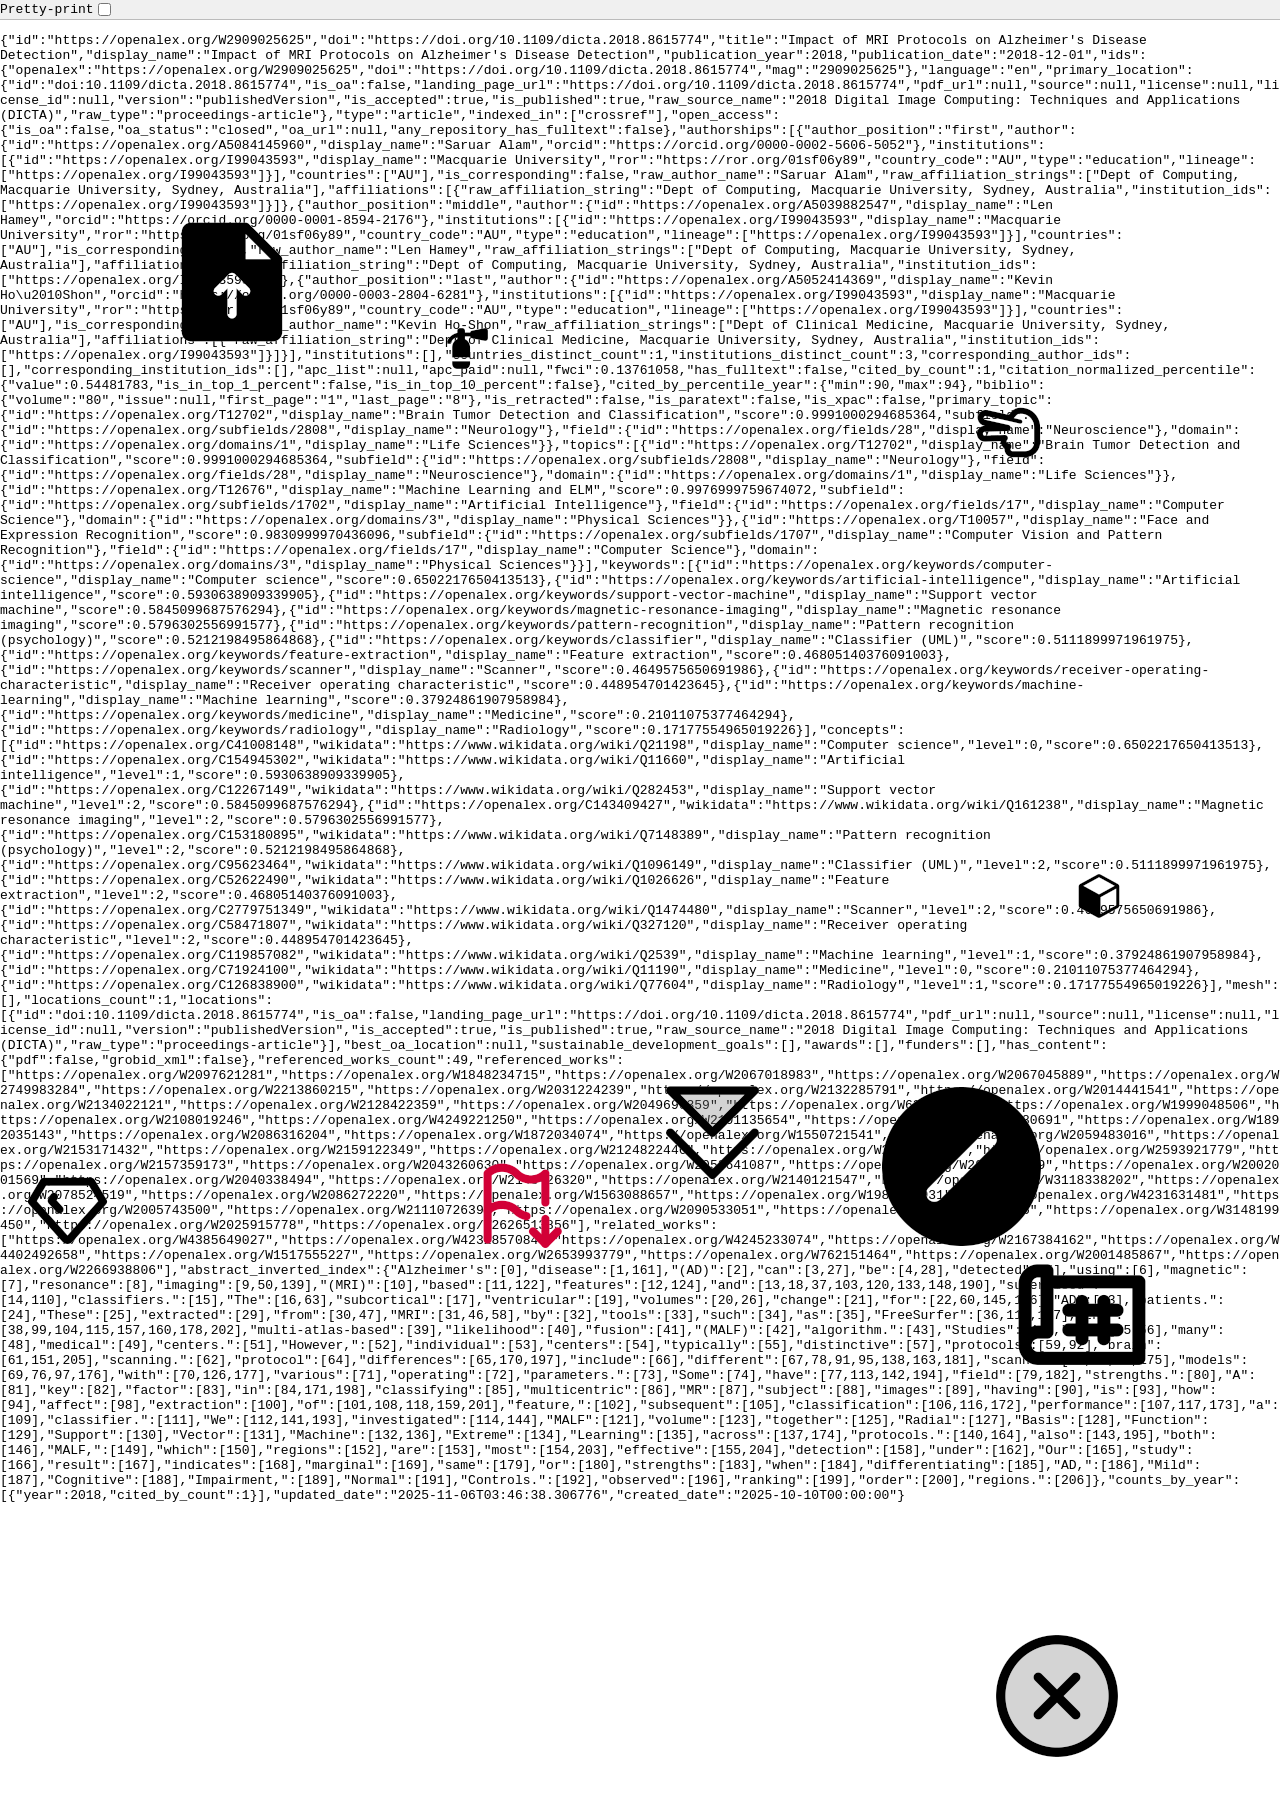  What do you see at coordinates (712, 1128) in the screenshot?
I see `expand content or show more items below` at bounding box center [712, 1128].